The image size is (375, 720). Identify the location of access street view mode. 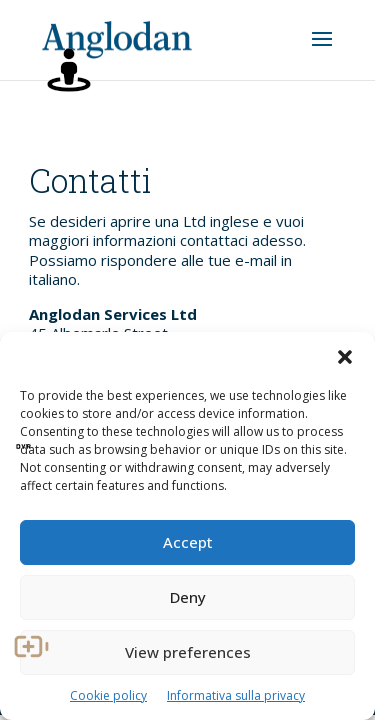
(69, 70).